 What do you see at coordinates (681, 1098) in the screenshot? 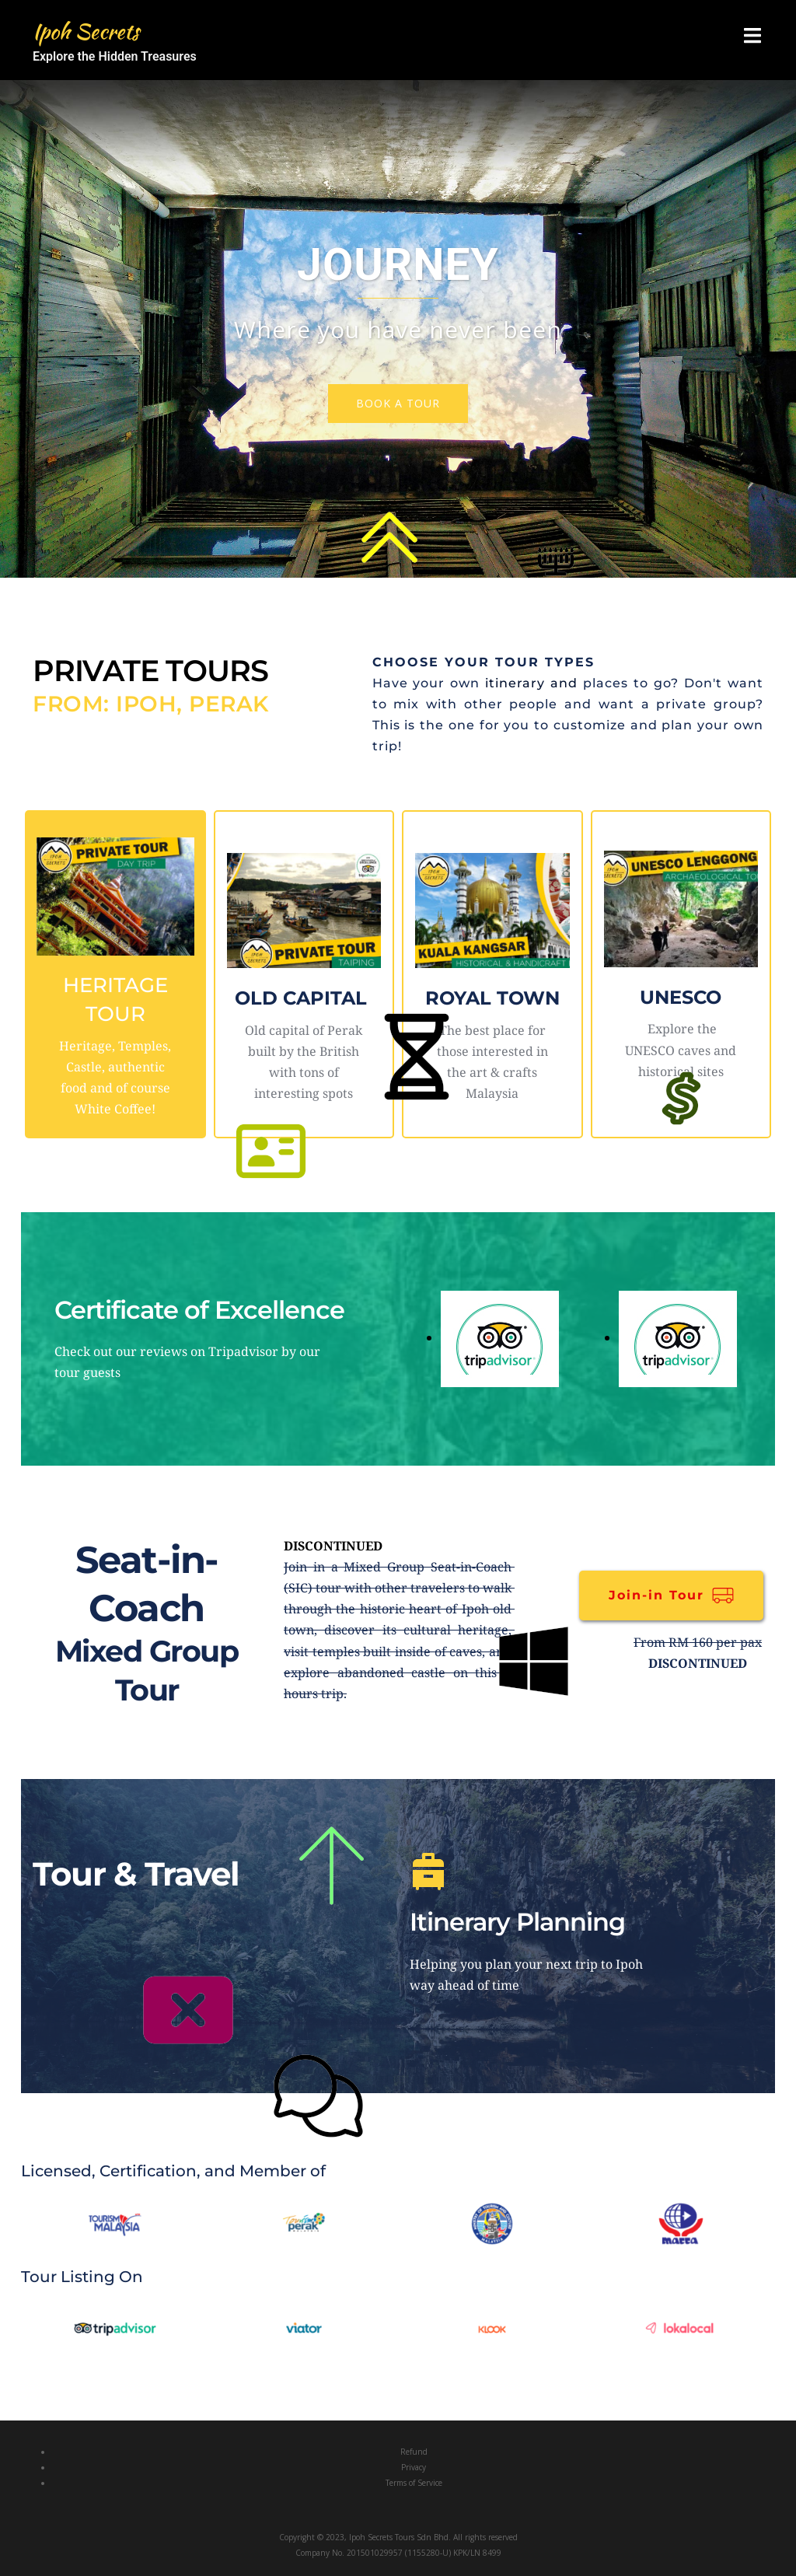
I see `open Cash App` at bounding box center [681, 1098].